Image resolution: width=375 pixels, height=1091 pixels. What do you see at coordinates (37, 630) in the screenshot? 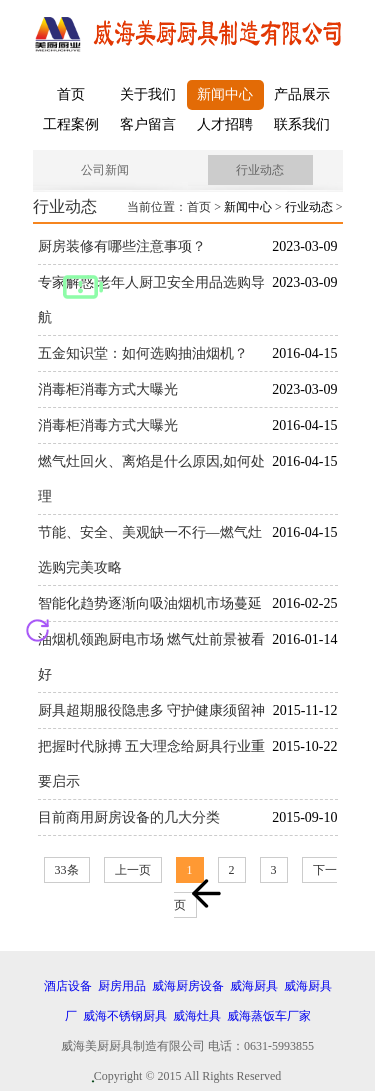
I see `redo or repeat the last action` at bounding box center [37, 630].